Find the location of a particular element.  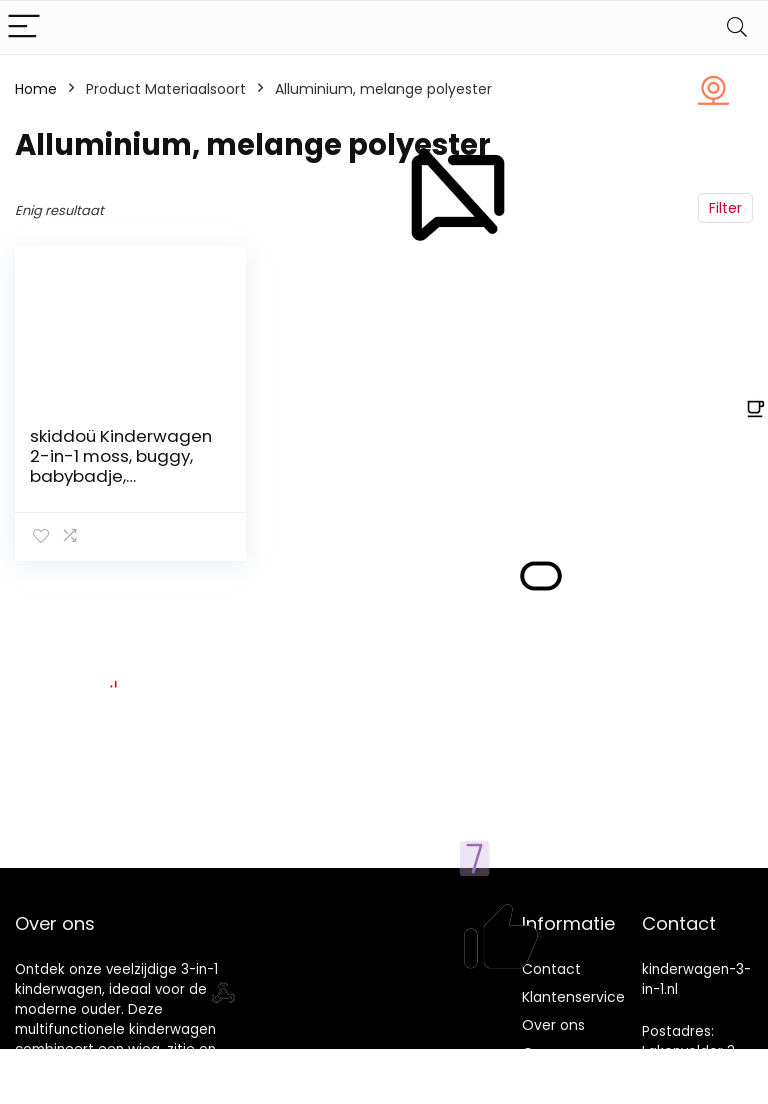

mute or disable chat notifications is located at coordinates (458, 191).